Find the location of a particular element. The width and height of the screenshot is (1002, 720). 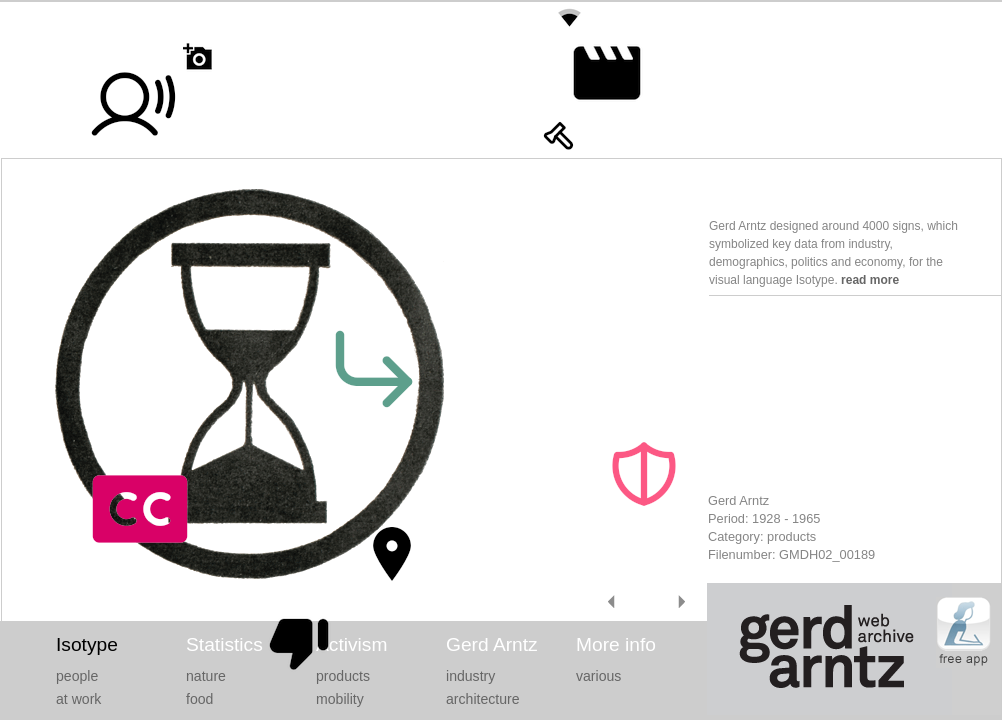

indicates moderate wifi signal strength is located at coordinates (569, 17).